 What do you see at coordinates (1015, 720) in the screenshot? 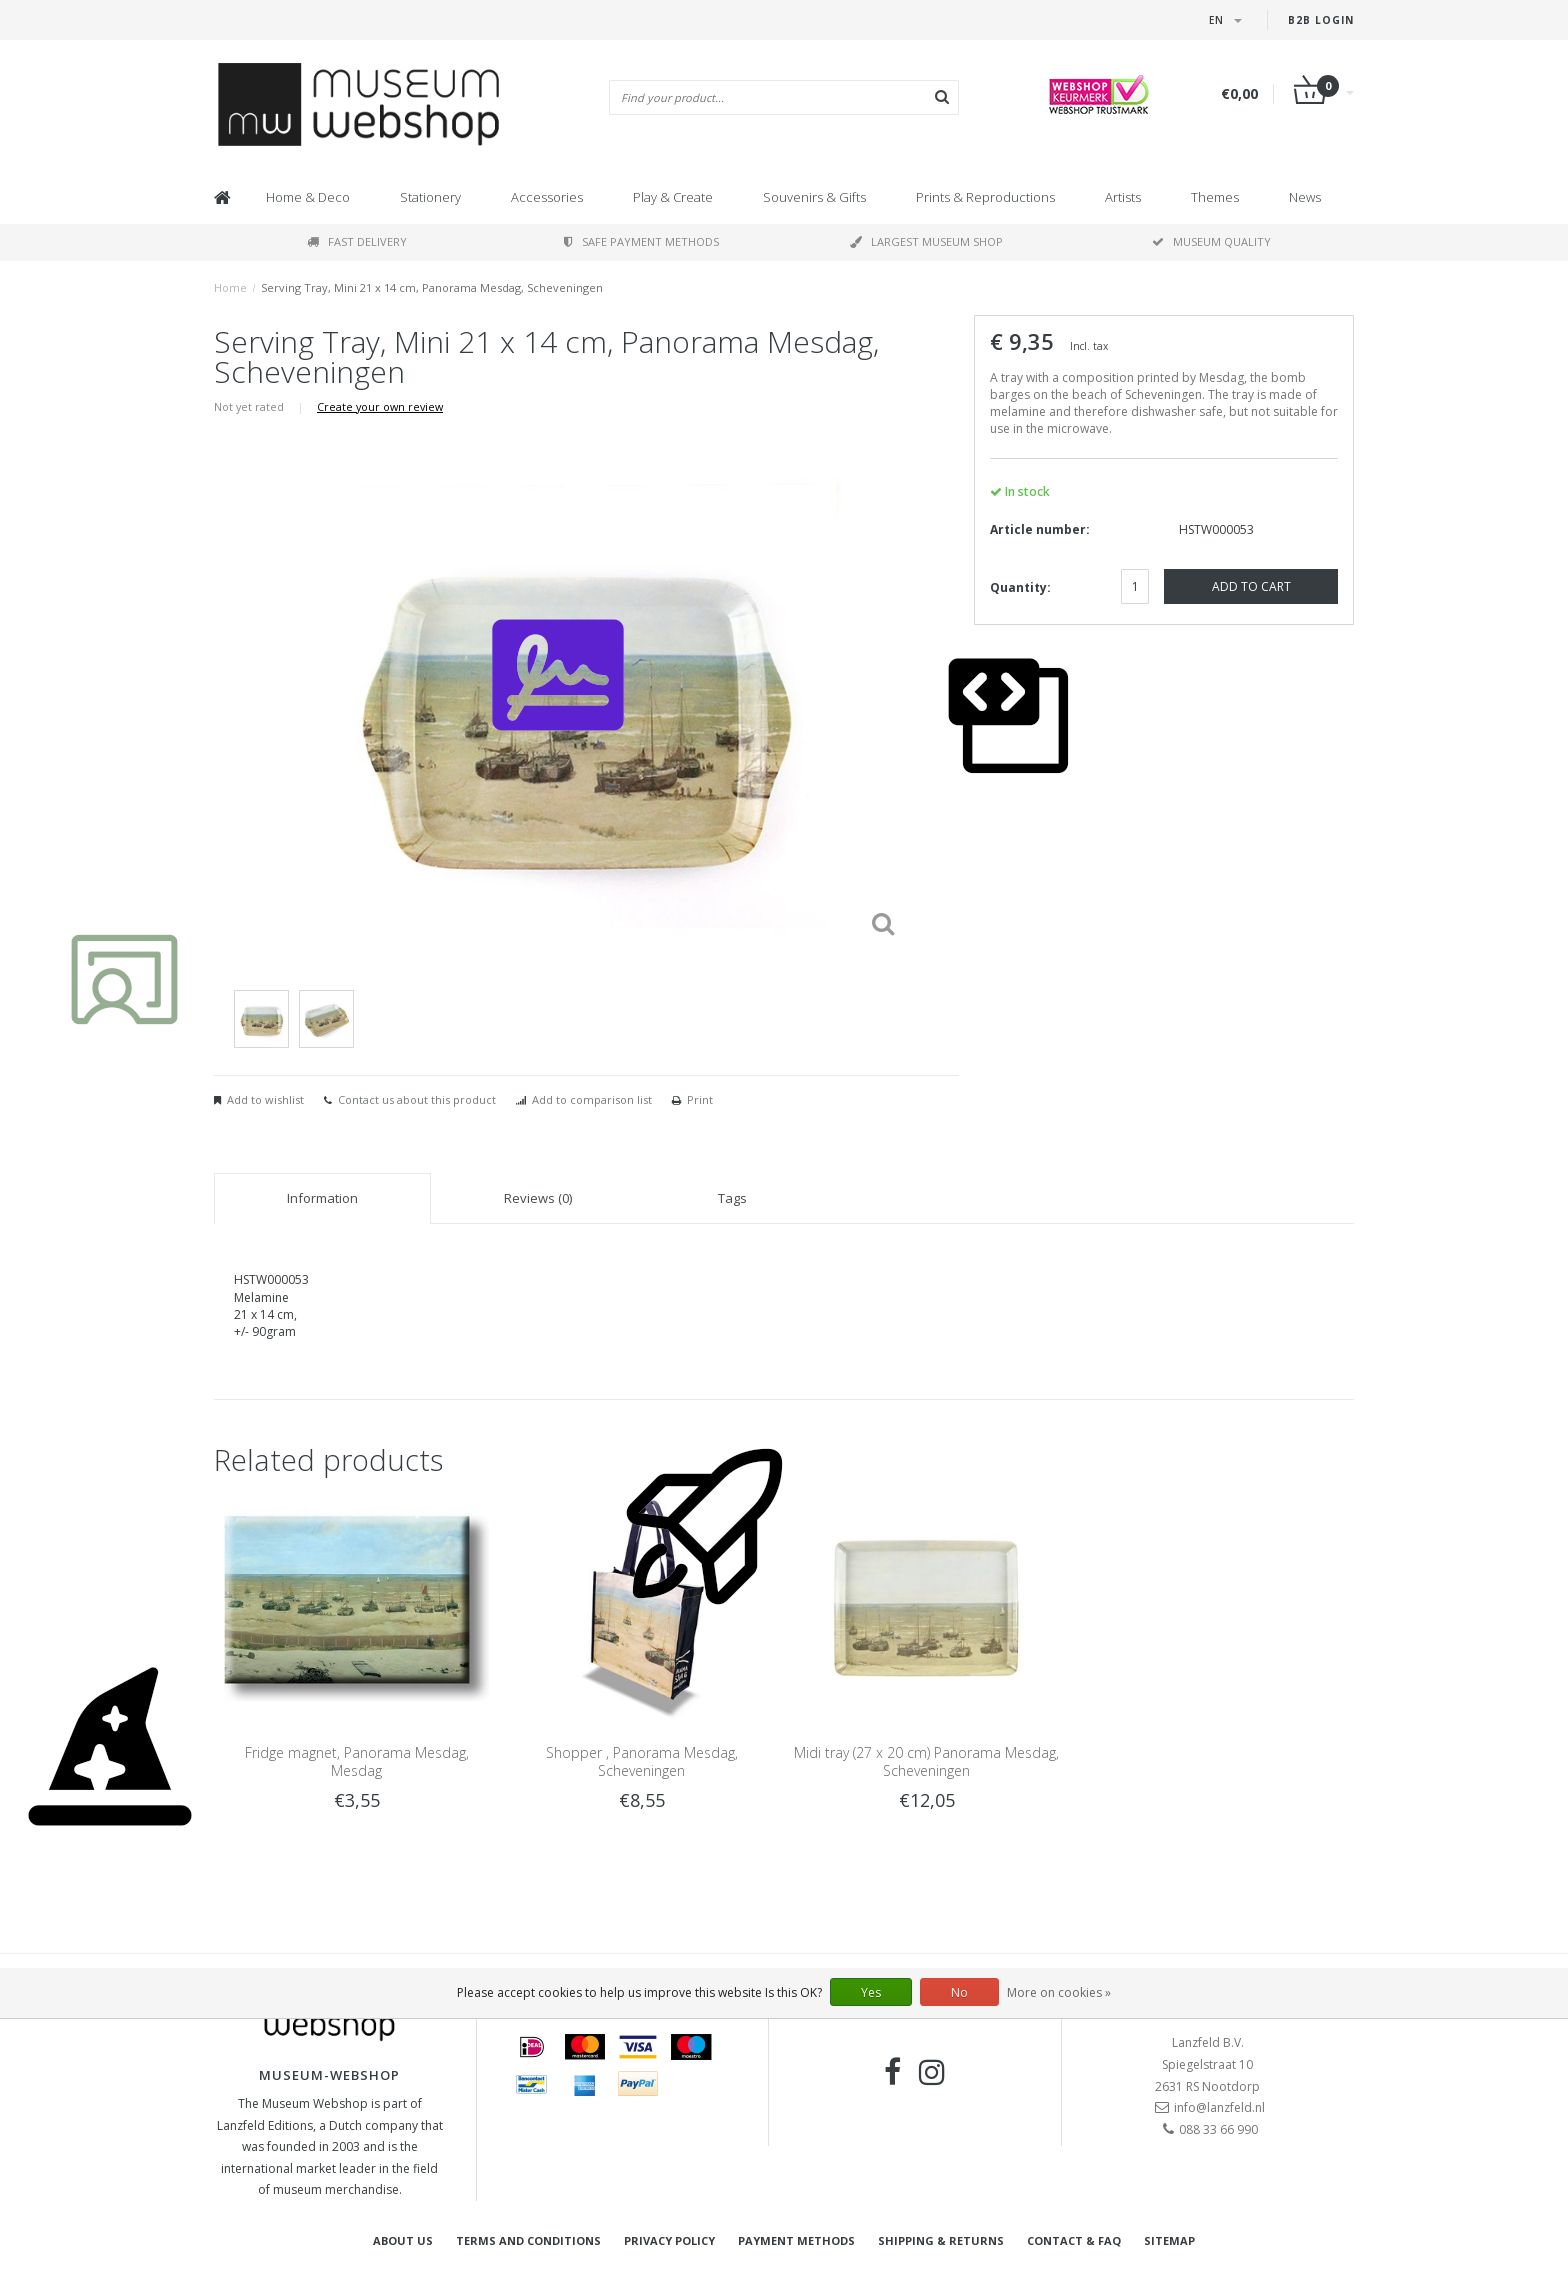
I see `insert a code block` at bounding box center [1015, 720].